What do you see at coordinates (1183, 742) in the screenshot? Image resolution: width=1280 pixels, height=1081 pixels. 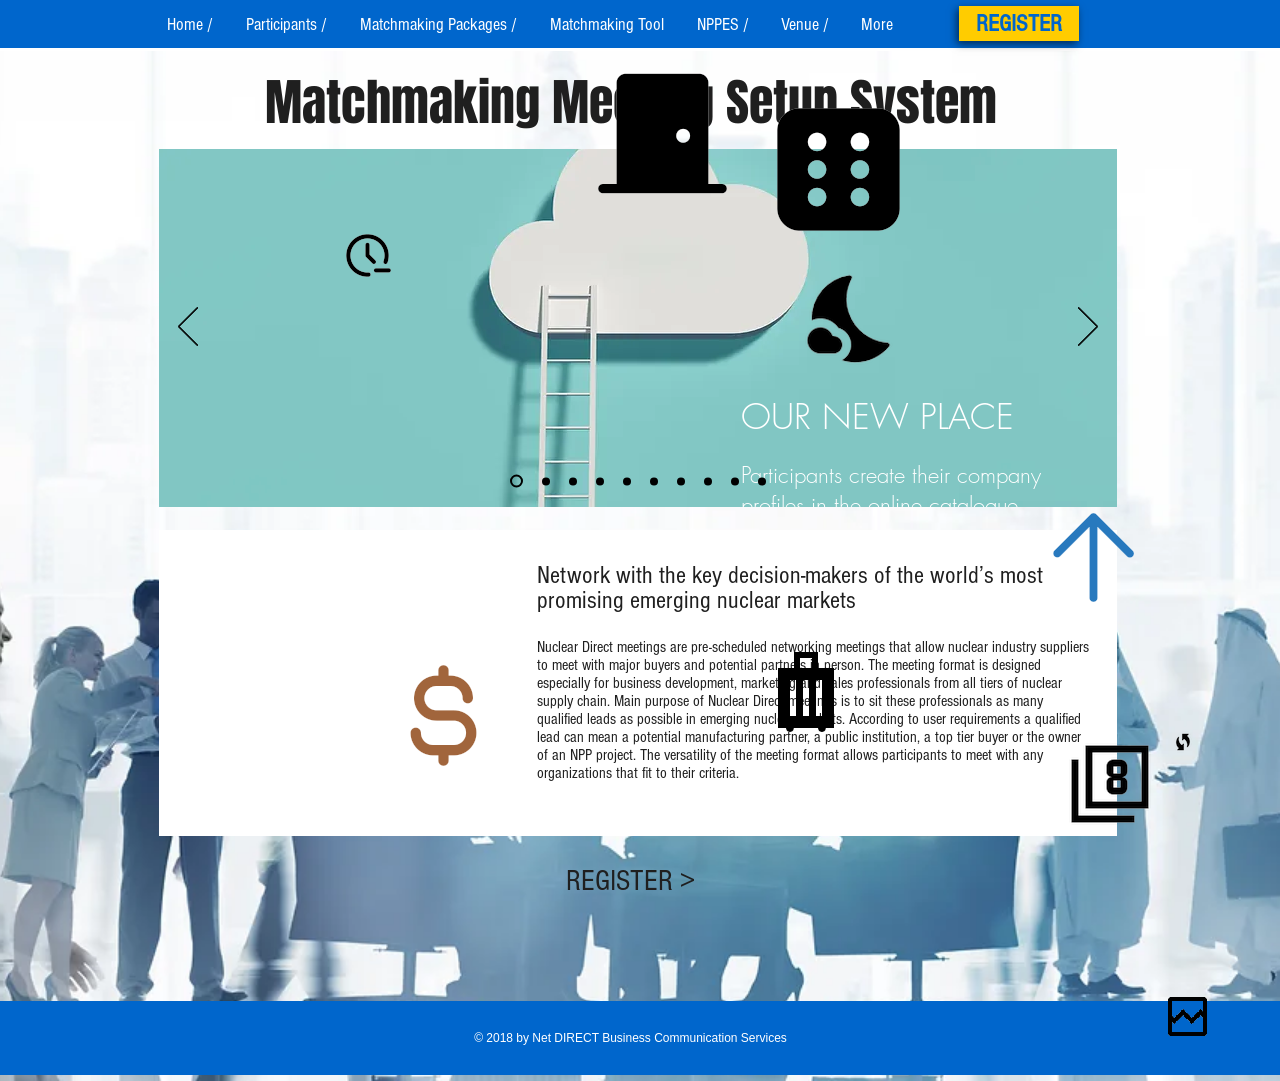 I see `initiate wifi protected setup (WPS) connection` at bounding box center [1183, 742].